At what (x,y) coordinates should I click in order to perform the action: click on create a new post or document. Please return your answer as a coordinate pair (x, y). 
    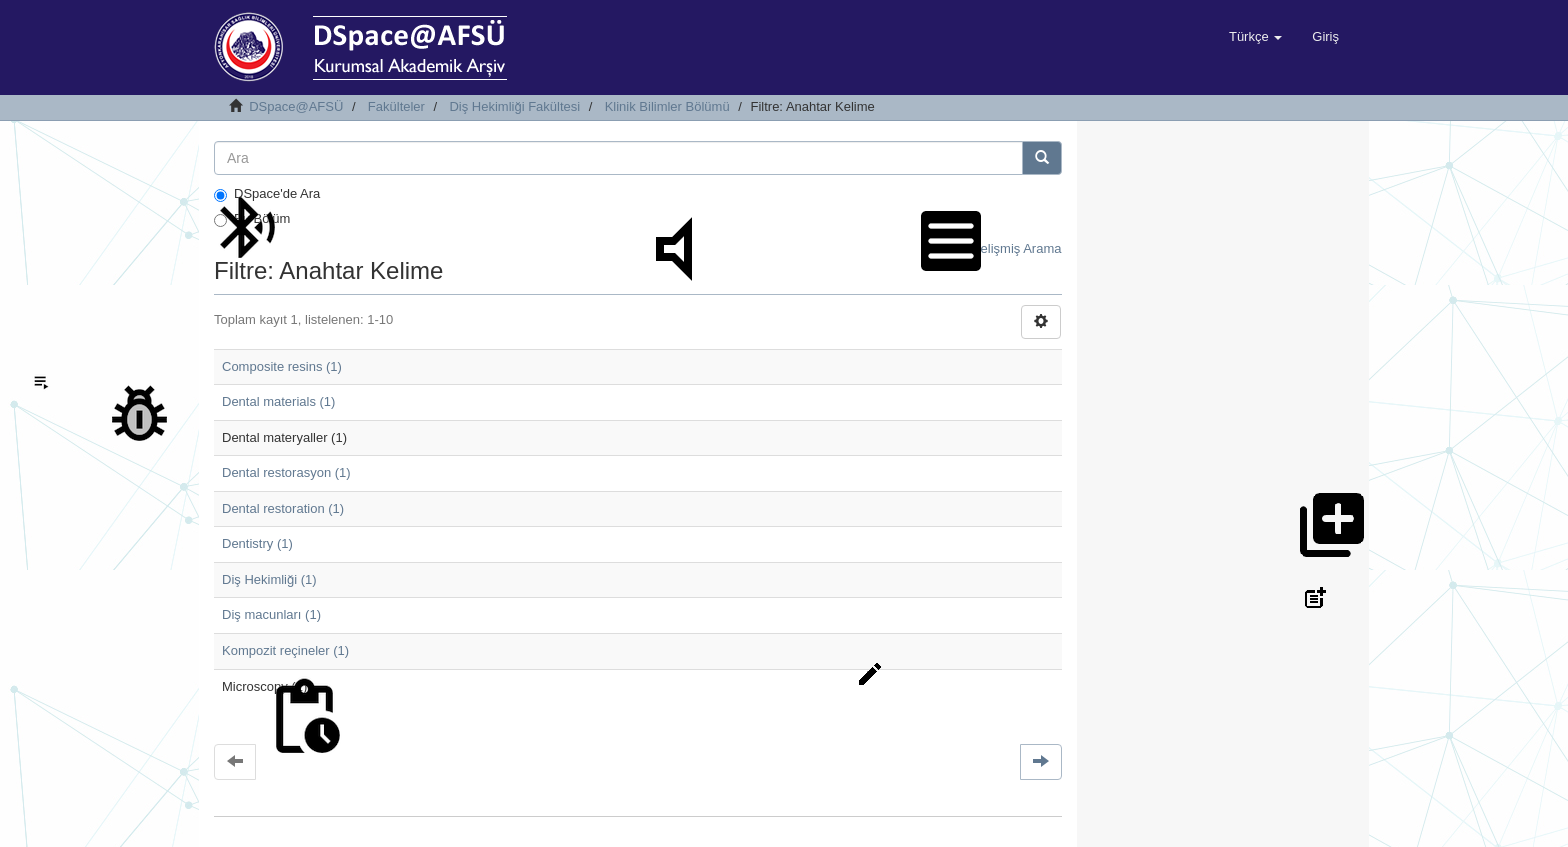
    Looking at the image, I should click on (1315, 598).